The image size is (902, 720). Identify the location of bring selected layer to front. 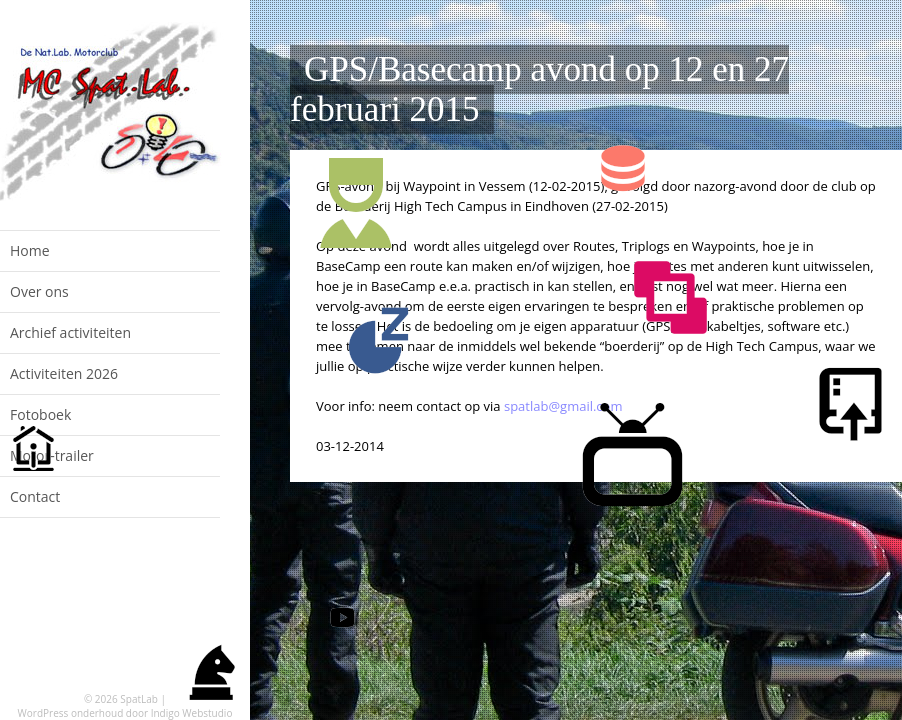
(670, 297).